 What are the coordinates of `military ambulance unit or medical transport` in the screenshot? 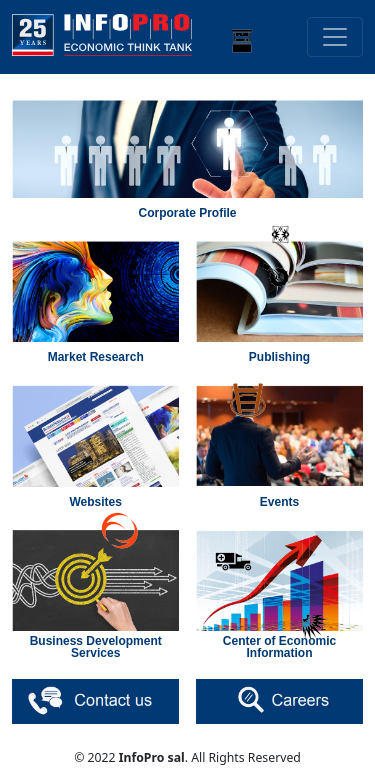 It's located at (233, 561).